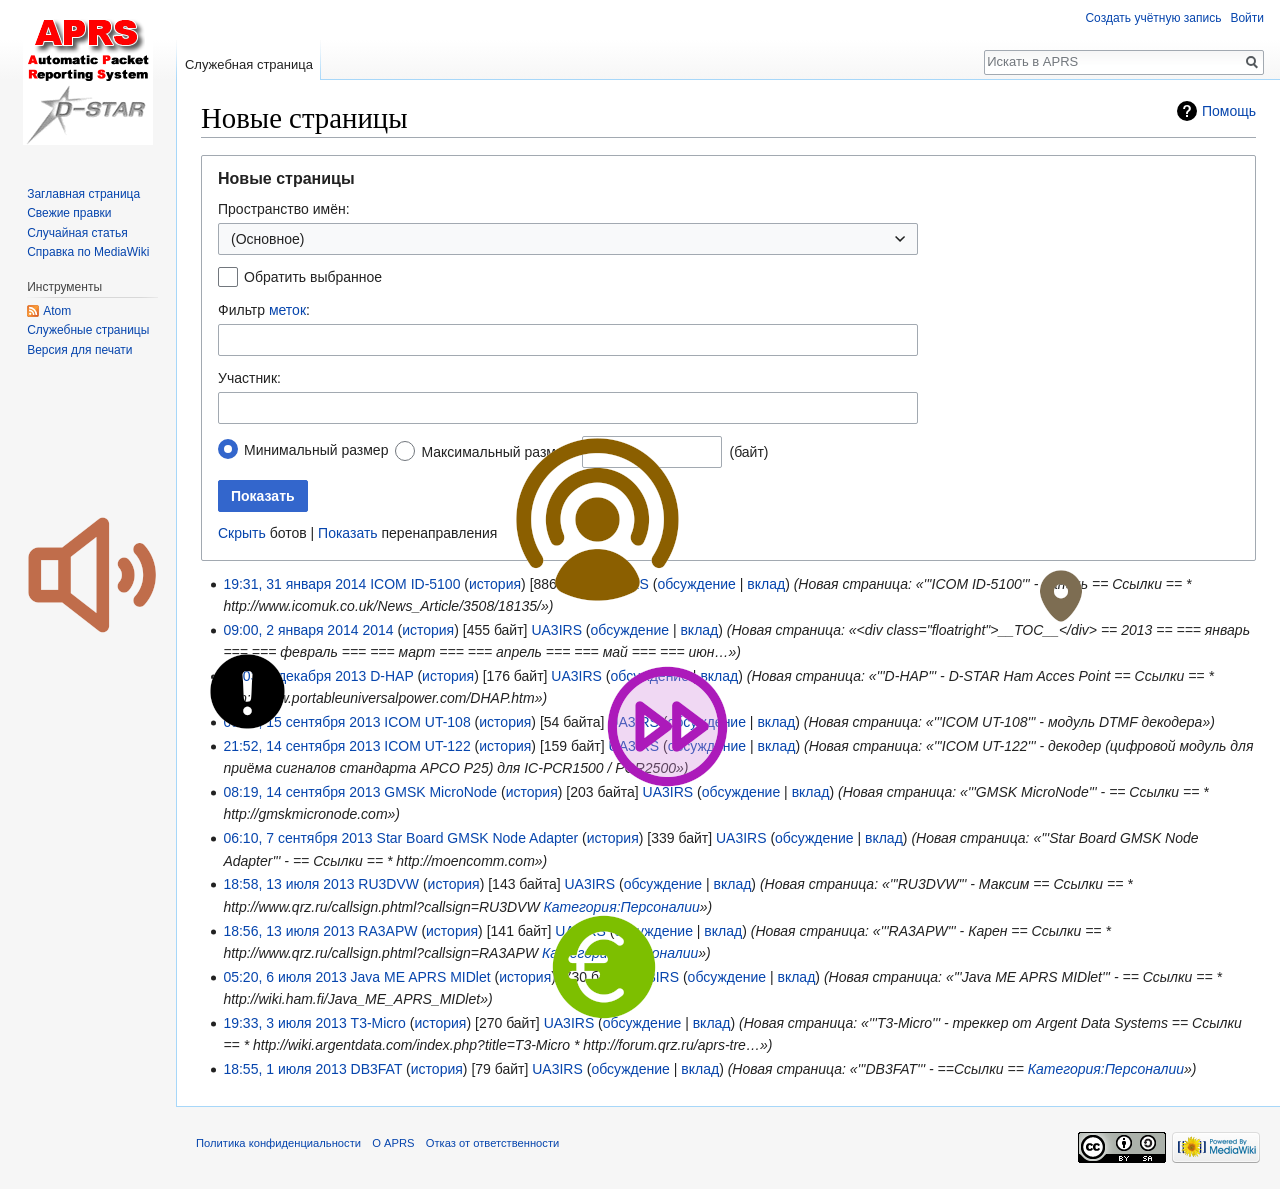  What do you see at coordinates (247, 691) in the screenshot?
I see `indicates a warning or alert that needs attention` at bounding box center [247, 691].